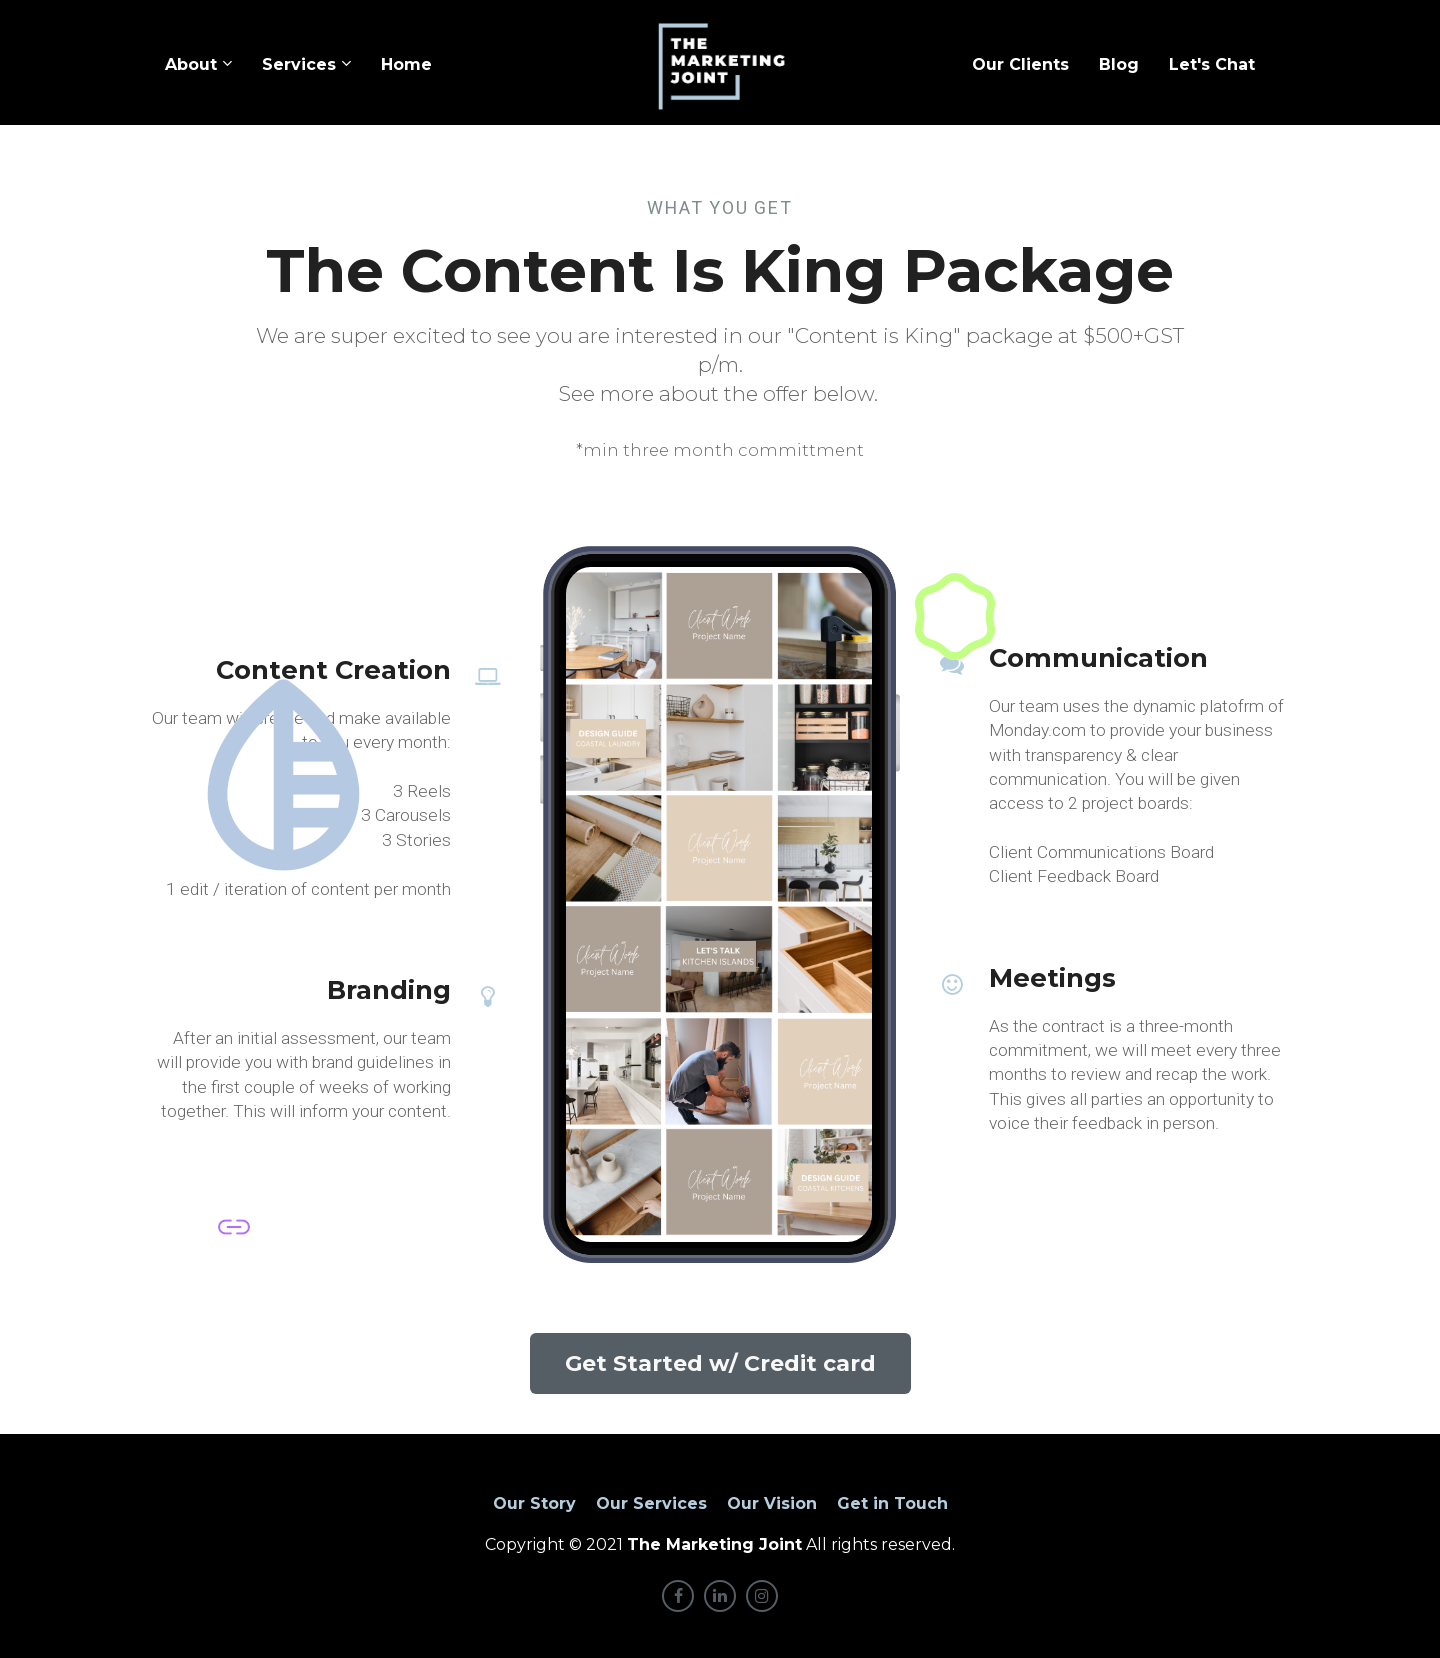 The image size is (1440, 1658). Describe the element at coordinates (954, 616) in the screenshot. I see `link to Cake social media platform` at that location.